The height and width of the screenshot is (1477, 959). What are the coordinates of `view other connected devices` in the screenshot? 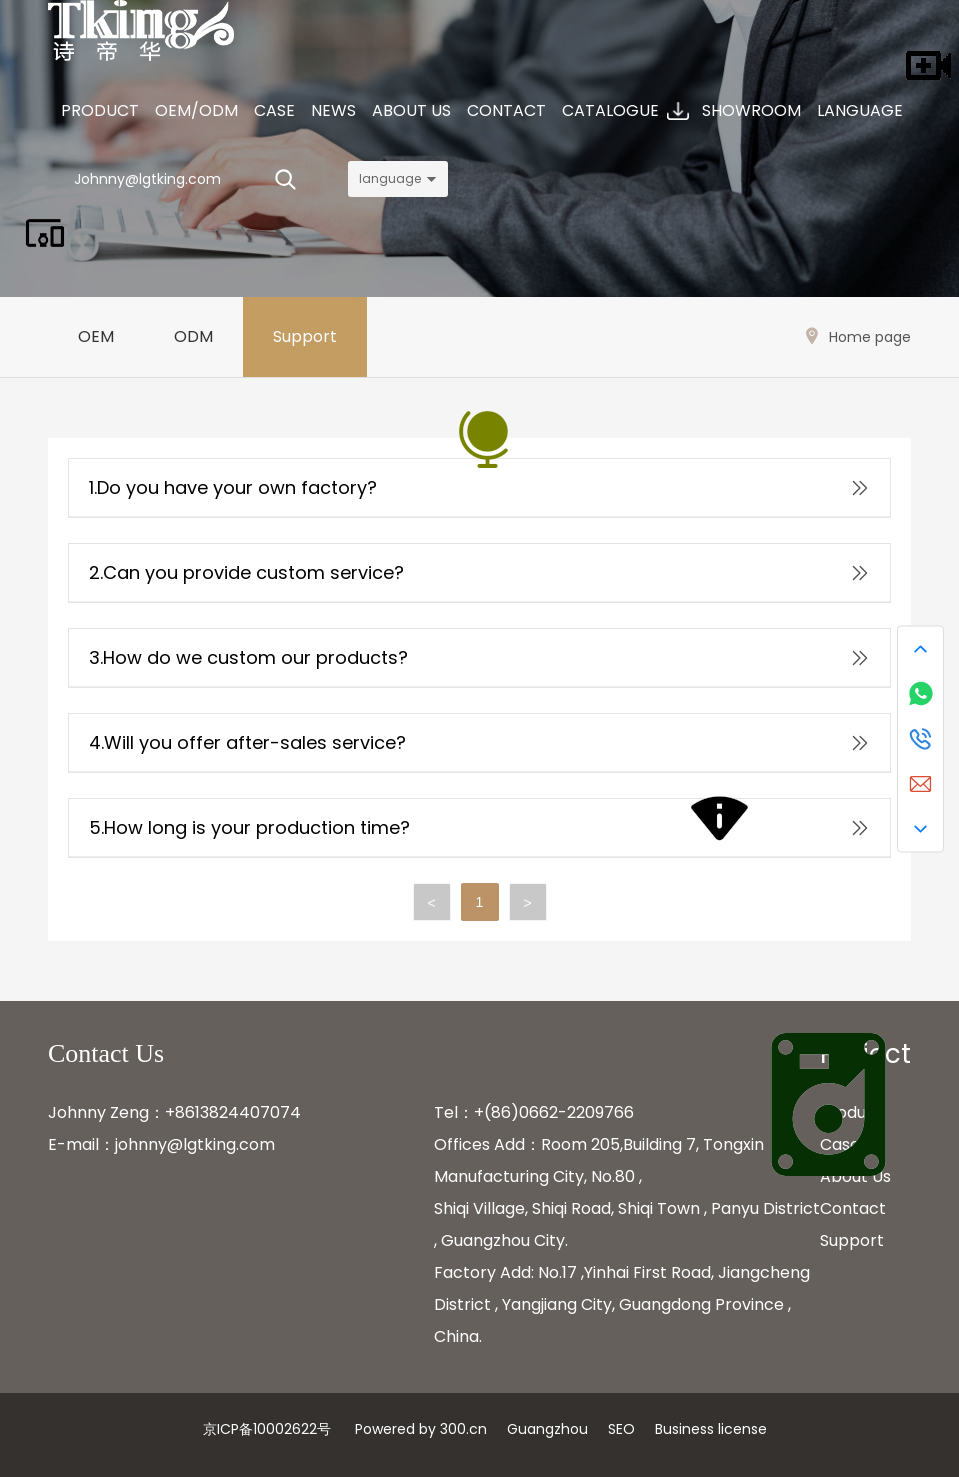 It's located at (45, 233).